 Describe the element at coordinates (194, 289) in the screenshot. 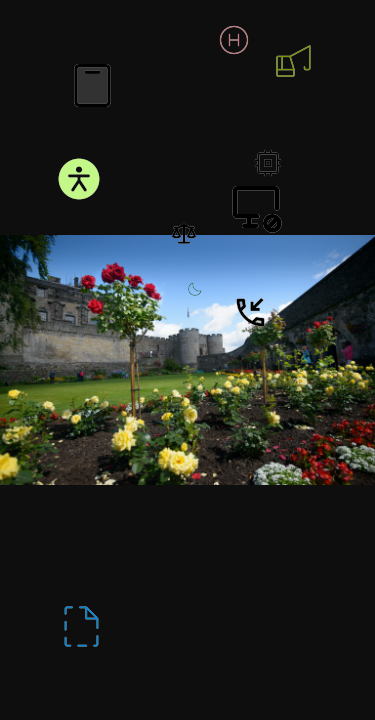

I see `toggle dark mode or night theme` at that location.